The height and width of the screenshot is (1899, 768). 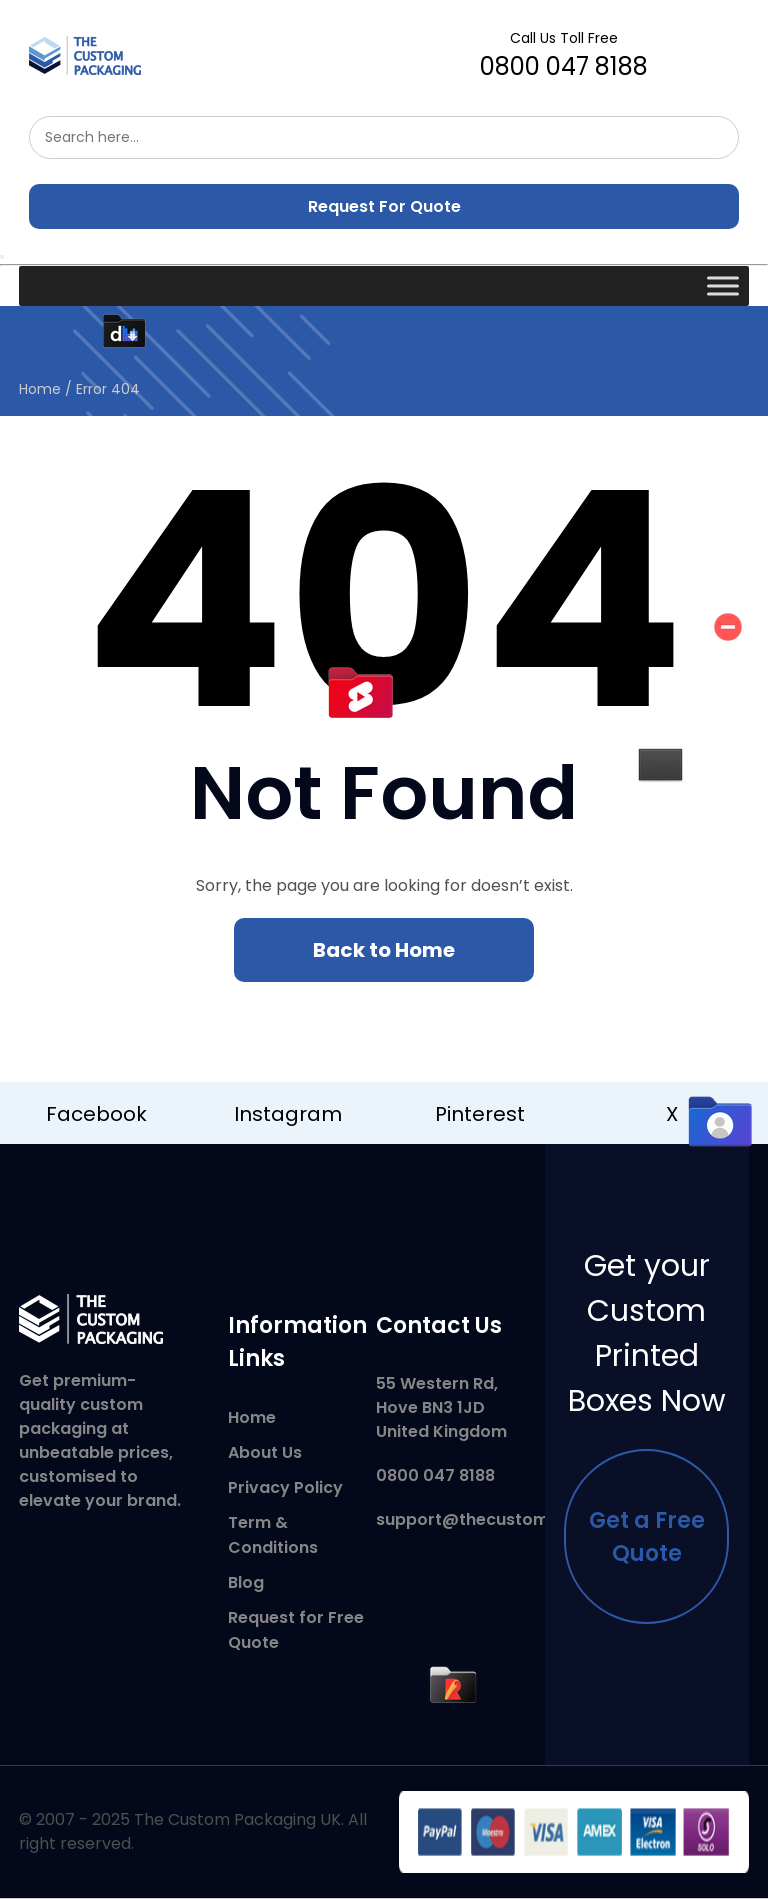 I want to click on open user profile folder, so click(x=720, y=1123).